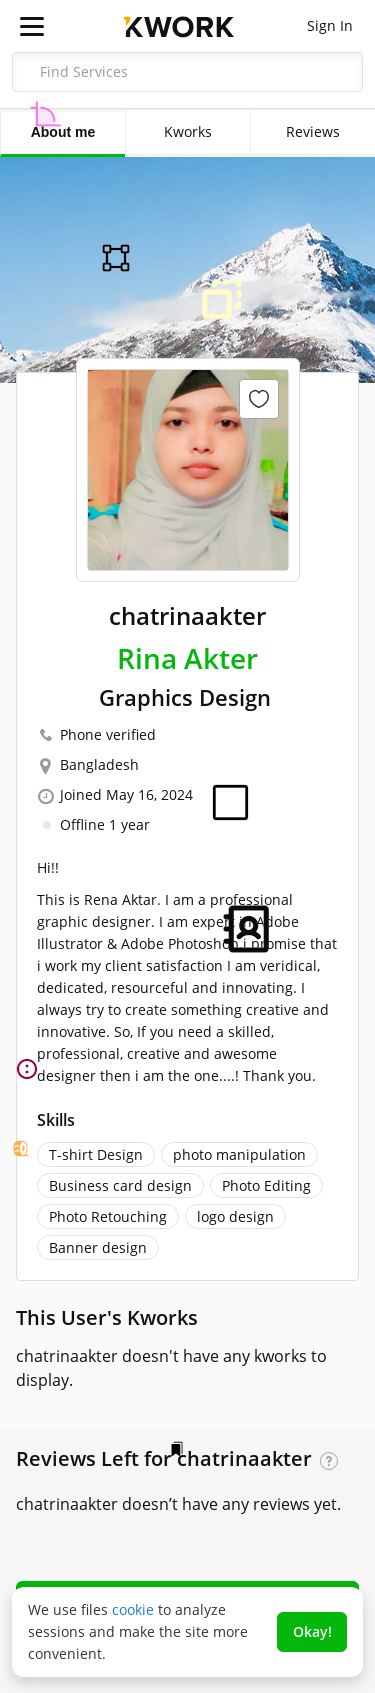 The height and width of the screenshot is (1693, 375). I want to click on view tire pressure or status, so click(20, 1148).